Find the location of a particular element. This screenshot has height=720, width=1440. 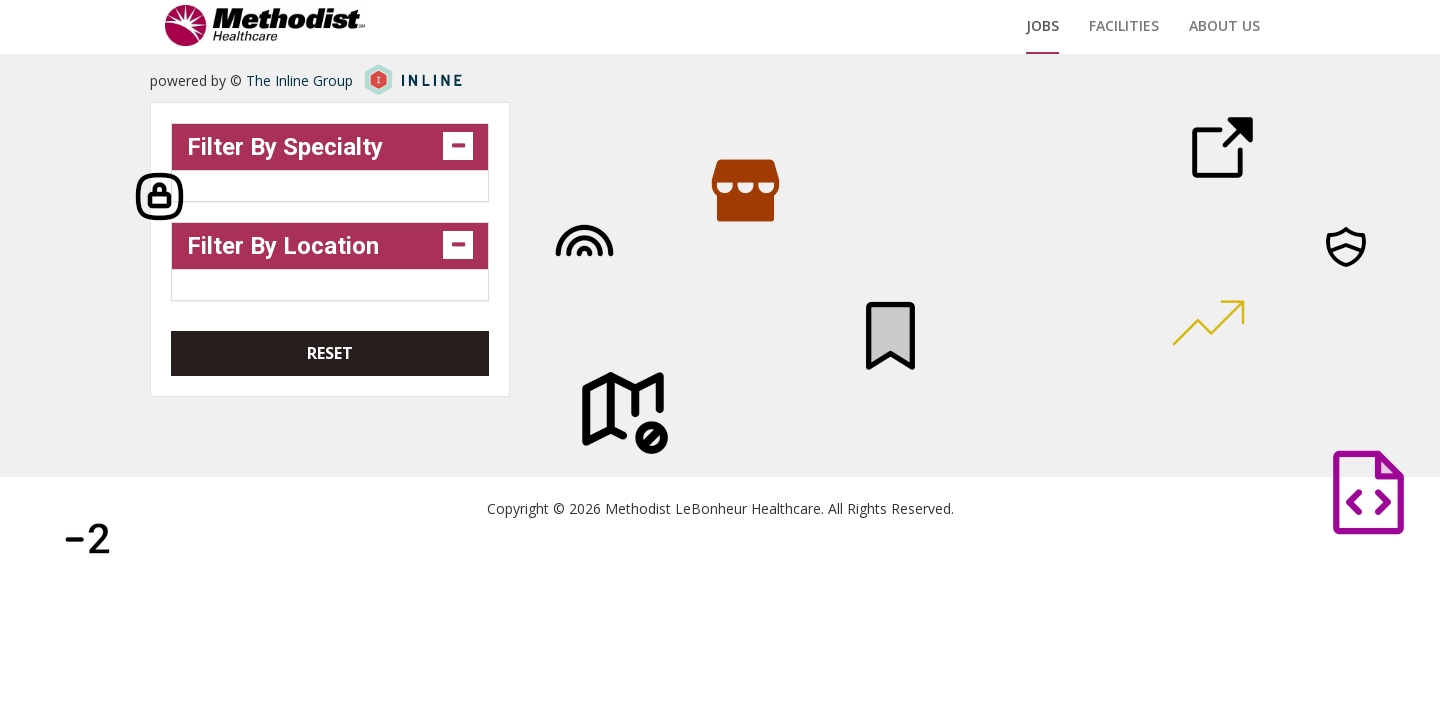

decrease exposure by 2 stops is located at coordinates (88, 539).